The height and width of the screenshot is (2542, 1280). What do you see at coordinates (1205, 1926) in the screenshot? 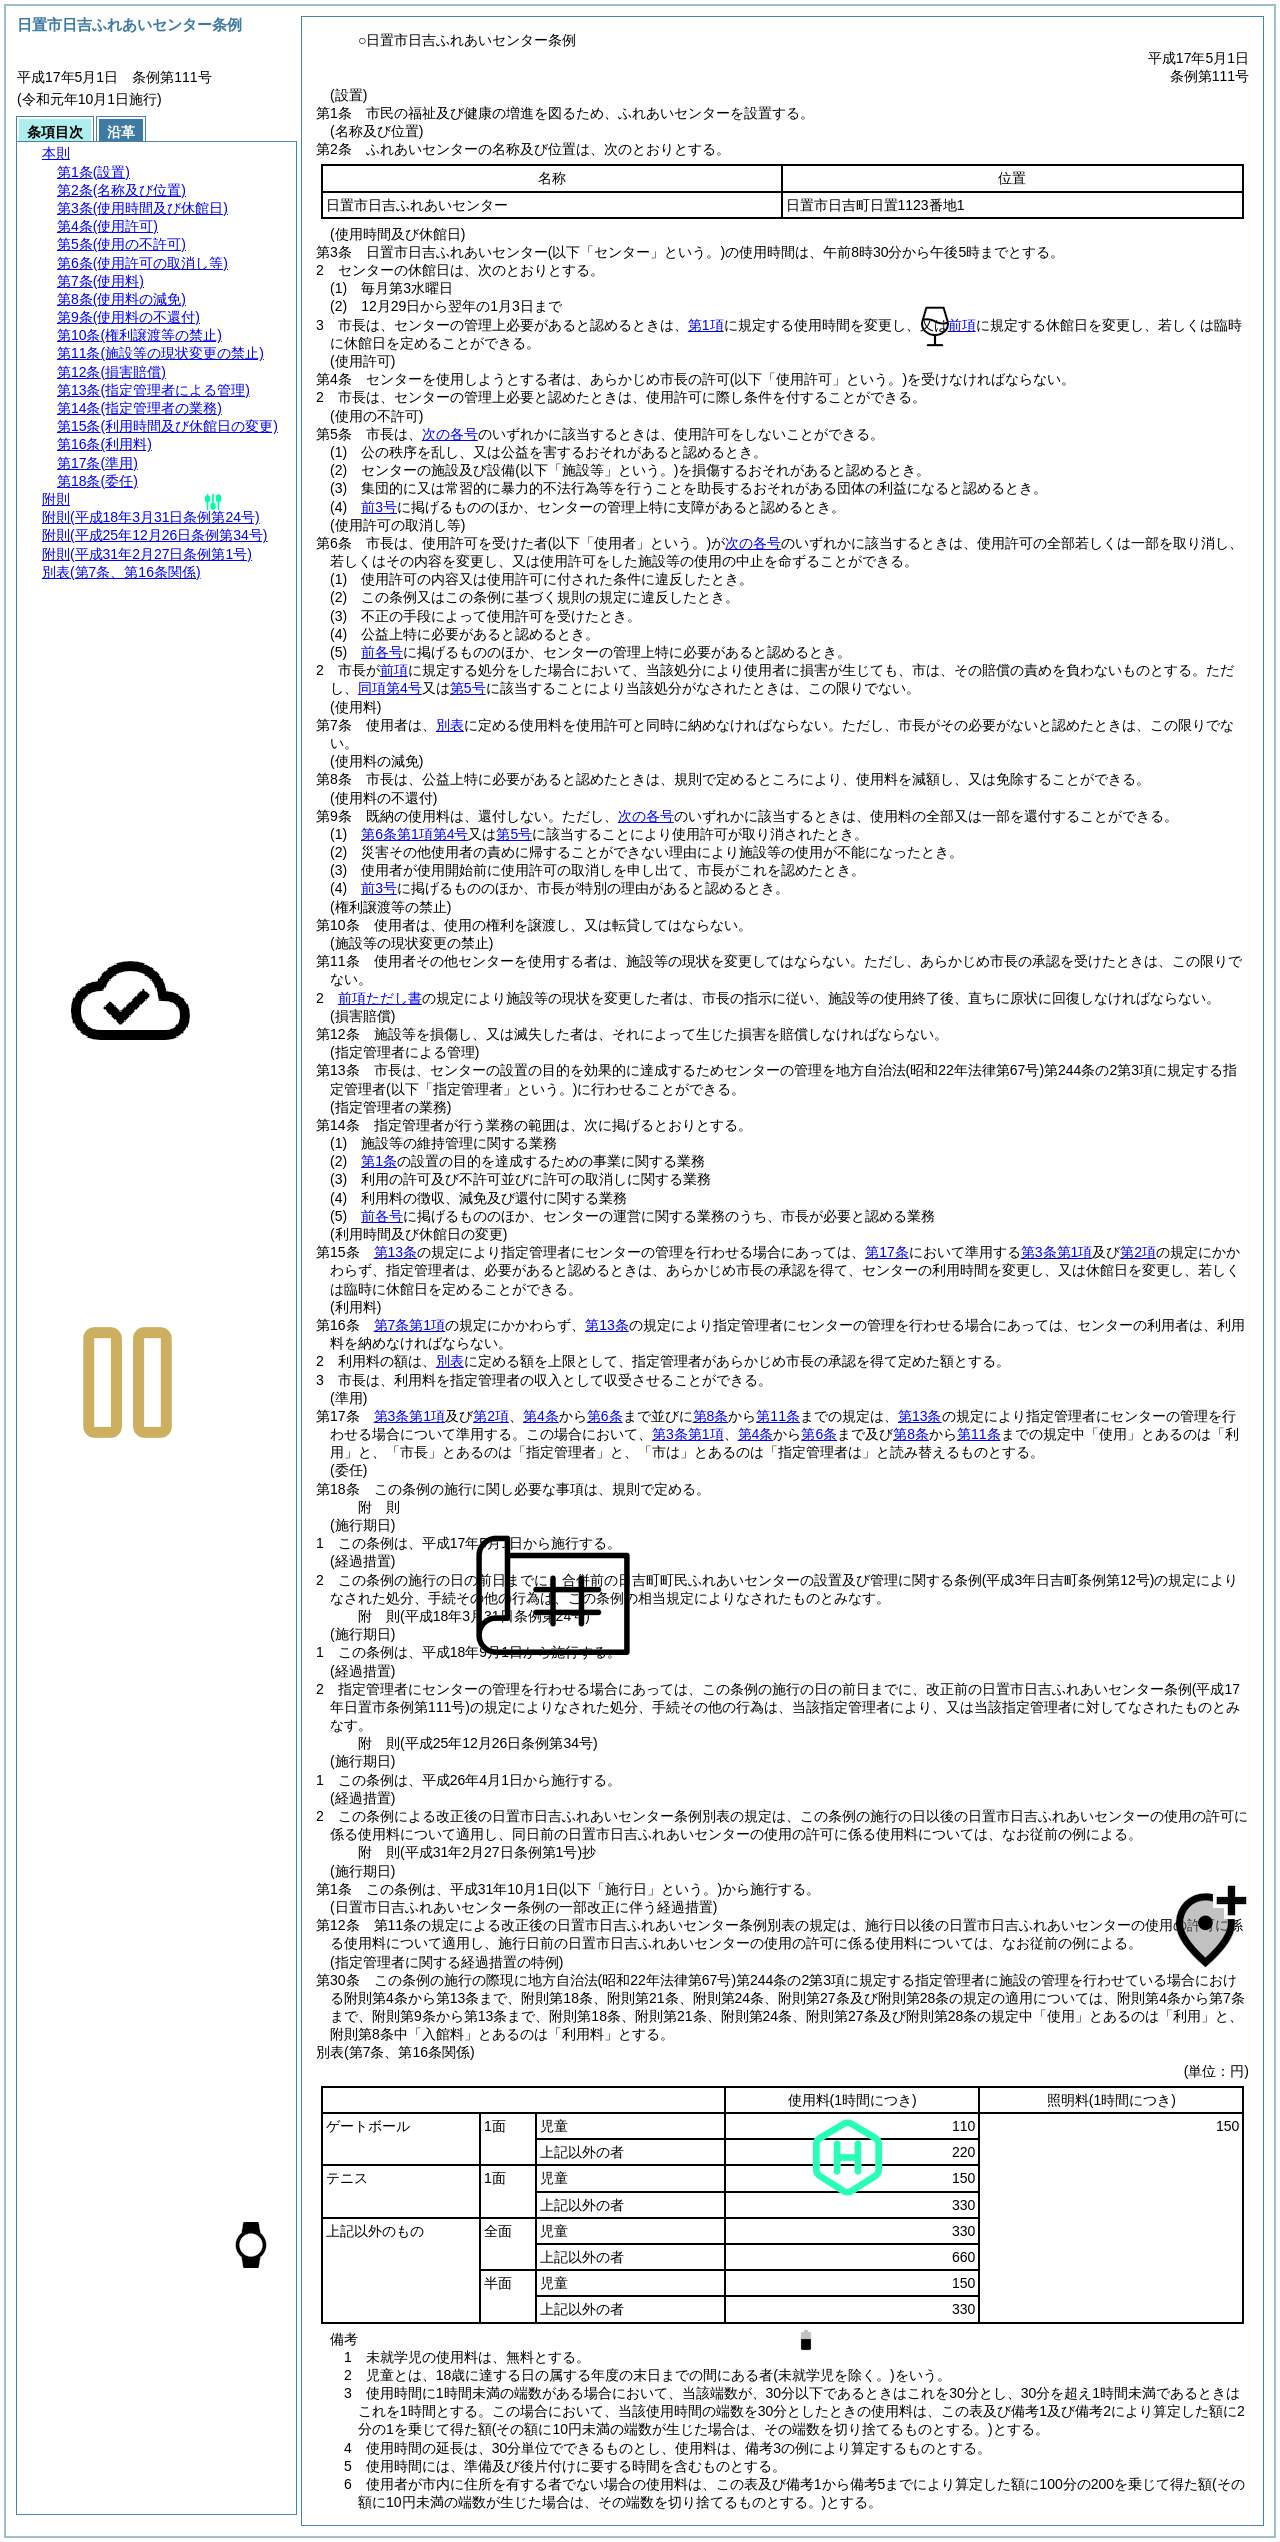
I see `add a new location pin to the map` at bounding box center [1205, 1926].